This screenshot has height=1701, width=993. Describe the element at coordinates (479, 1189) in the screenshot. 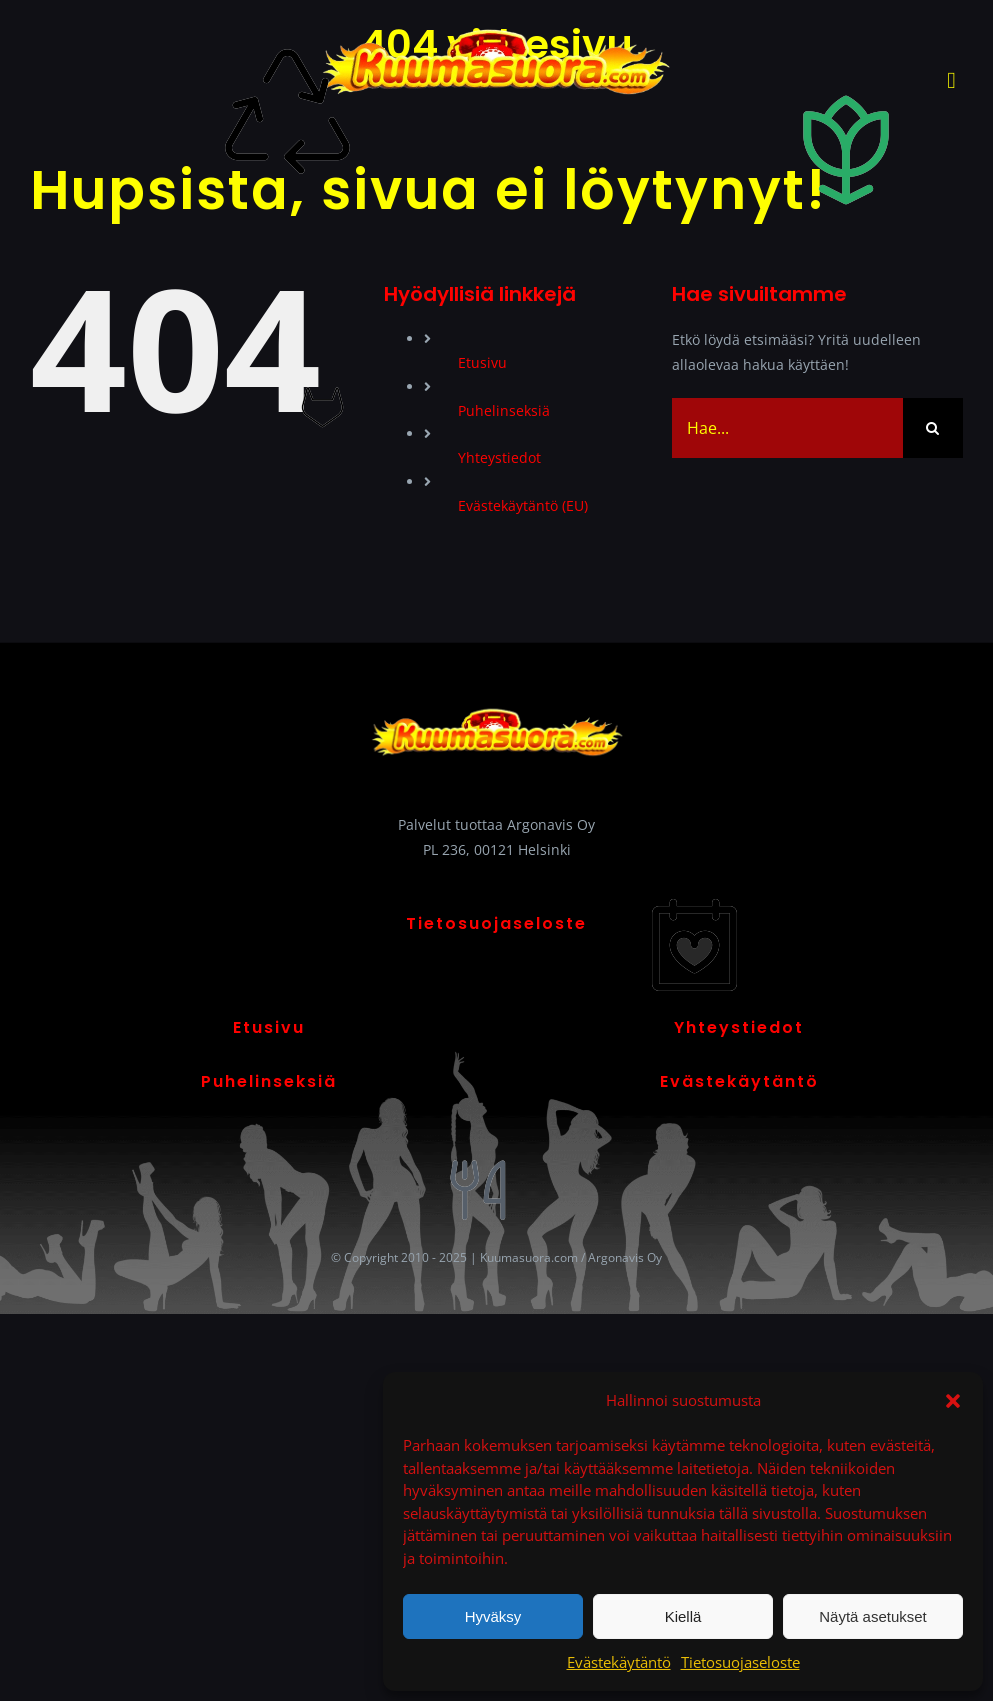

I see `browse nearby restaurants or dining options` at that location.